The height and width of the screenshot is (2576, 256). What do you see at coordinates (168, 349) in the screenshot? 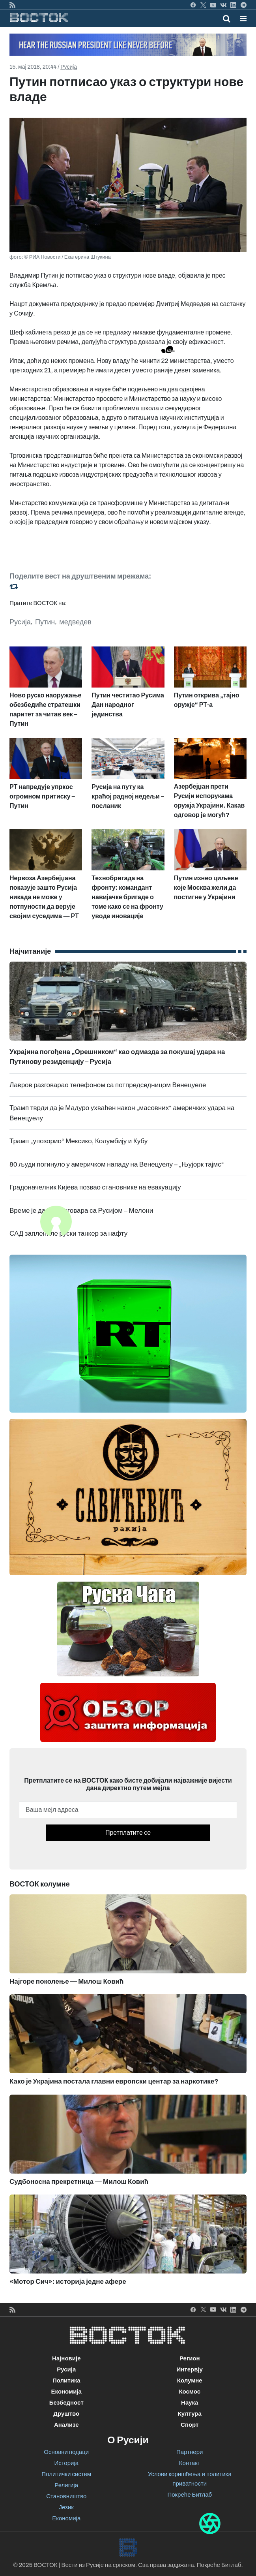
I see `scikit-learn machine learning library logo` at bounding box center [168, 349].